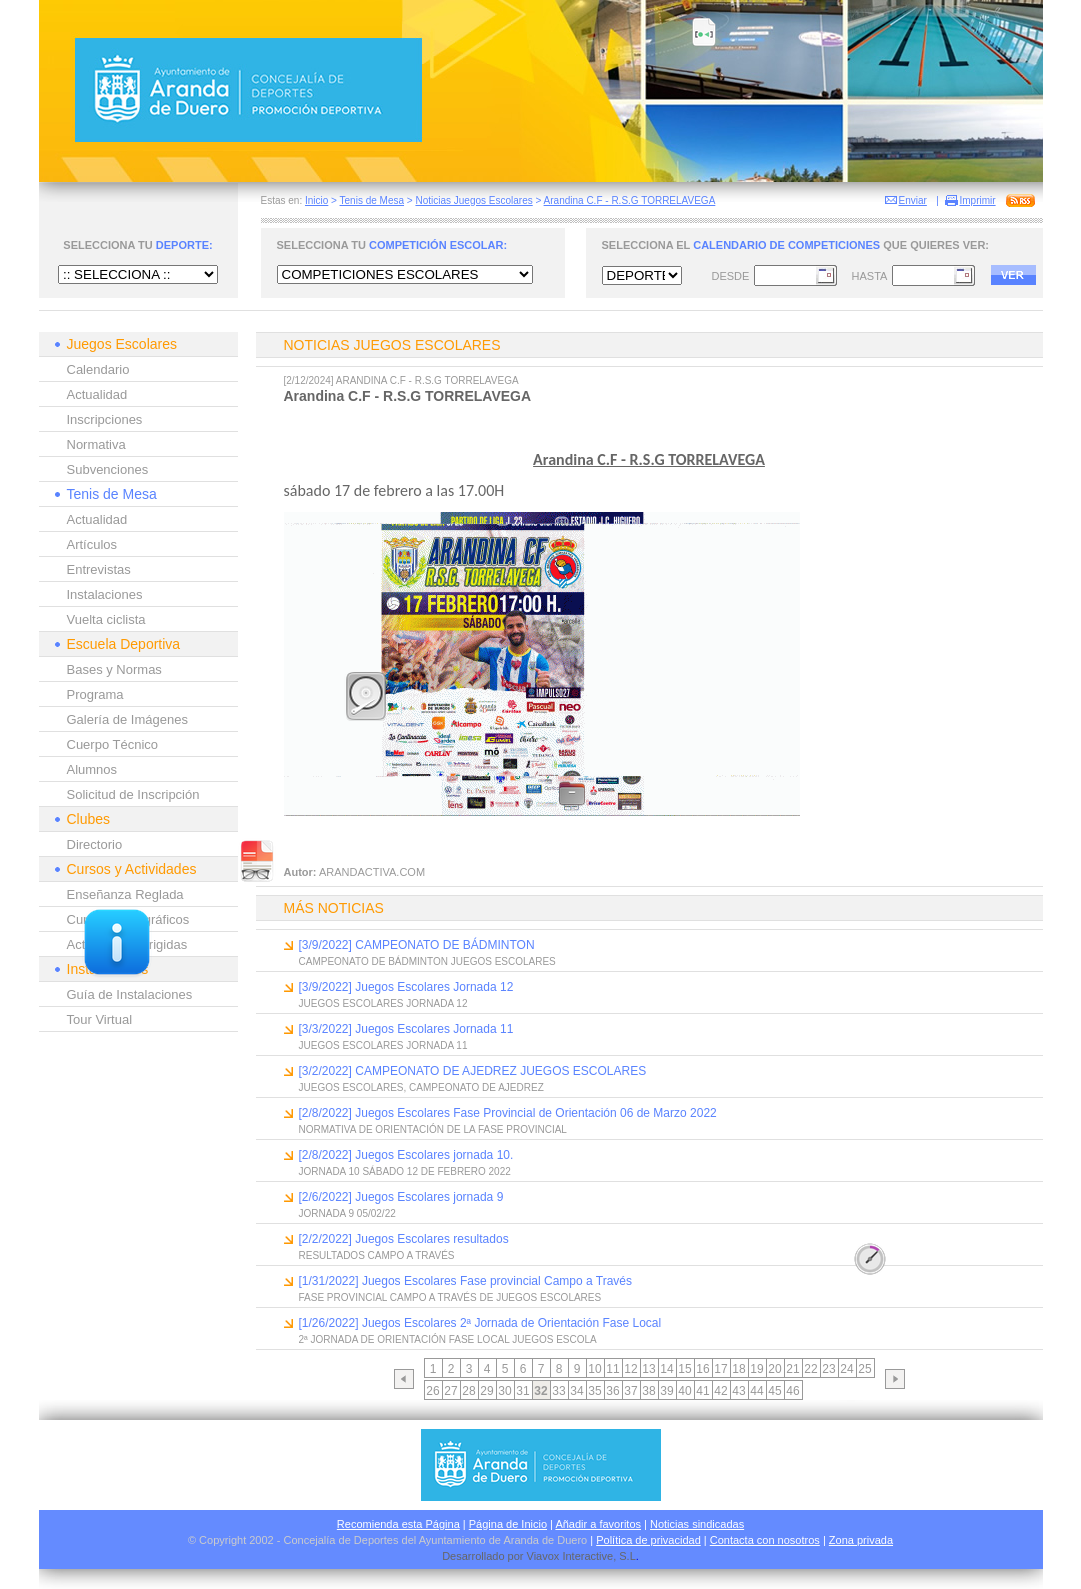  I want to click on open the file manager application, so click(572, 793).